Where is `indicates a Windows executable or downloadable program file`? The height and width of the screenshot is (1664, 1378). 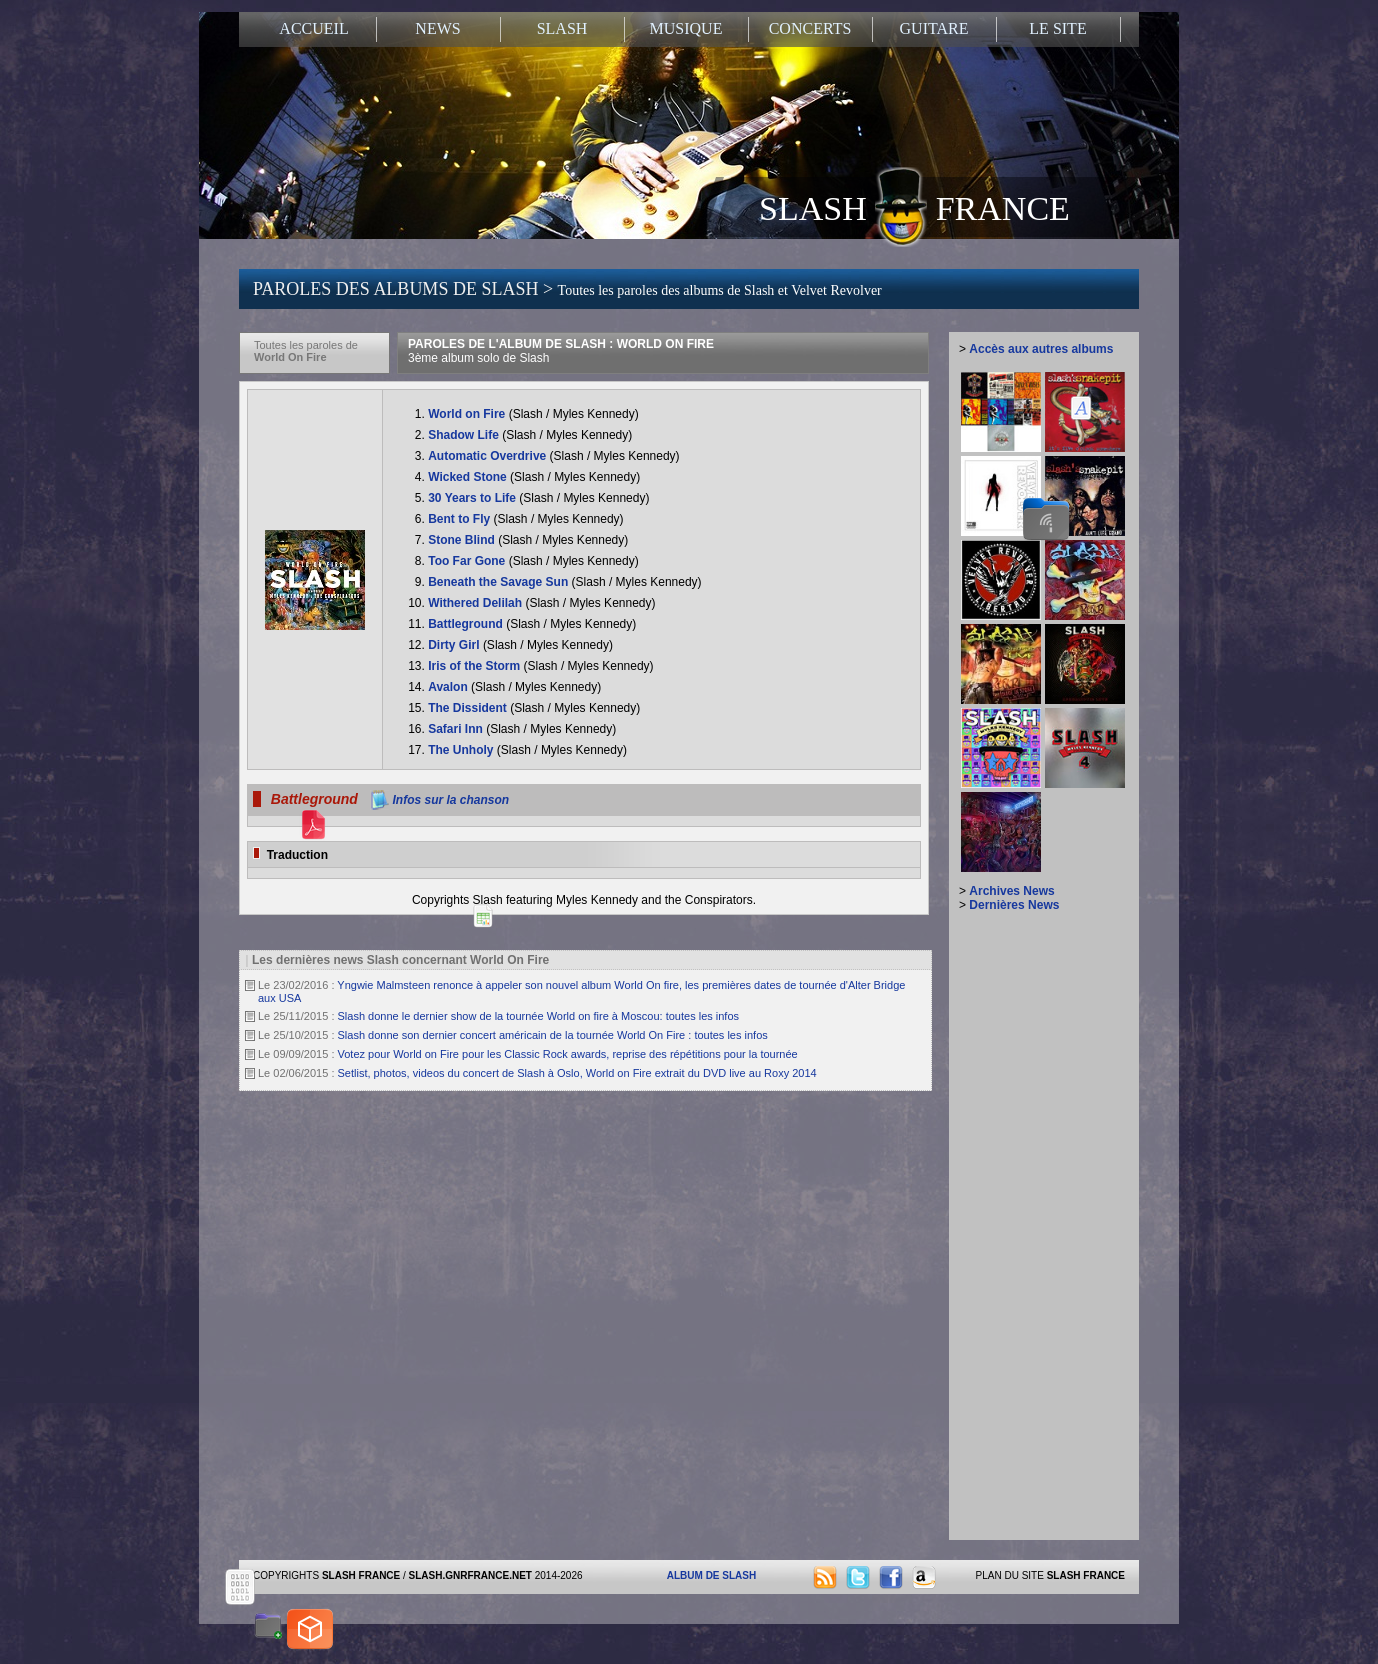
indicates a Windows executable or downloadable program file is located at coordinates (240, 1587).